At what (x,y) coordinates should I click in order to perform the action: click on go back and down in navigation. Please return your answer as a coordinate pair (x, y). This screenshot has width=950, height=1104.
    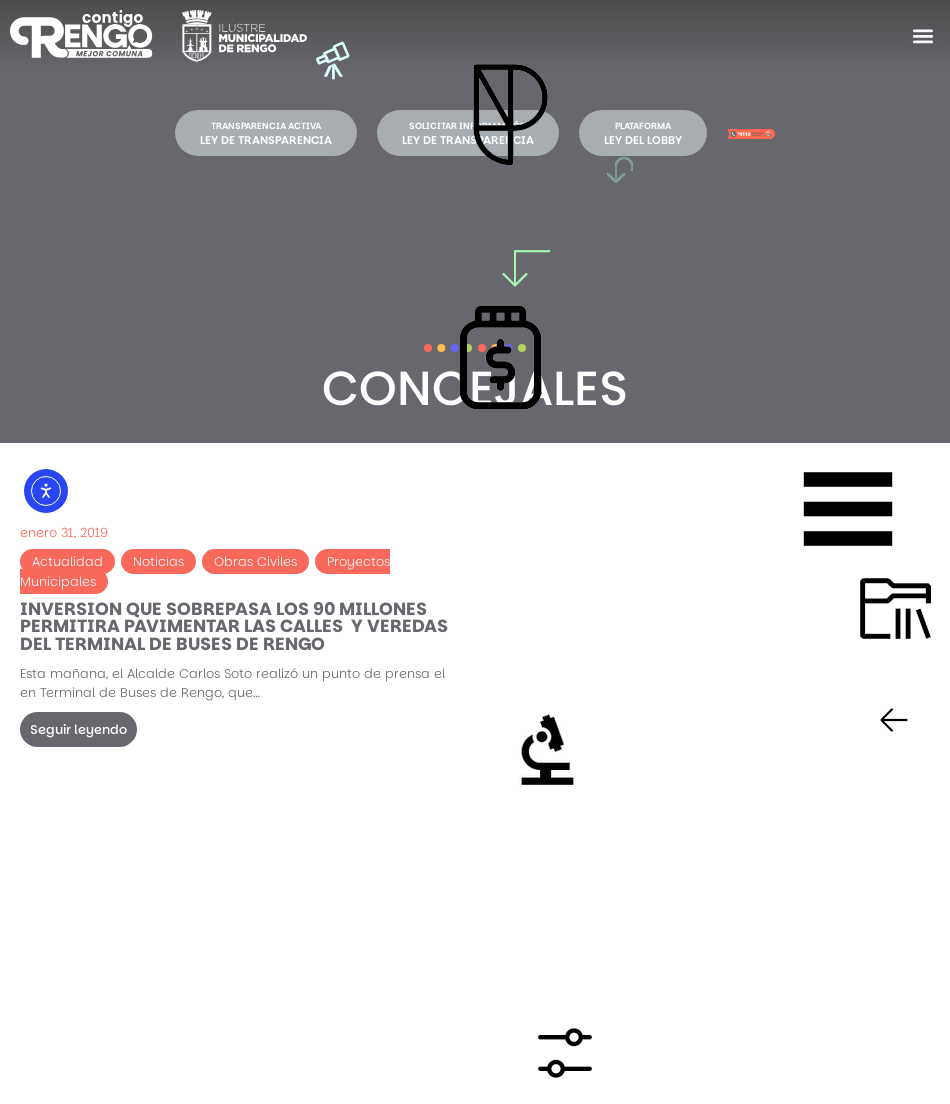
    Looking at the image, I should click on (524, 264).